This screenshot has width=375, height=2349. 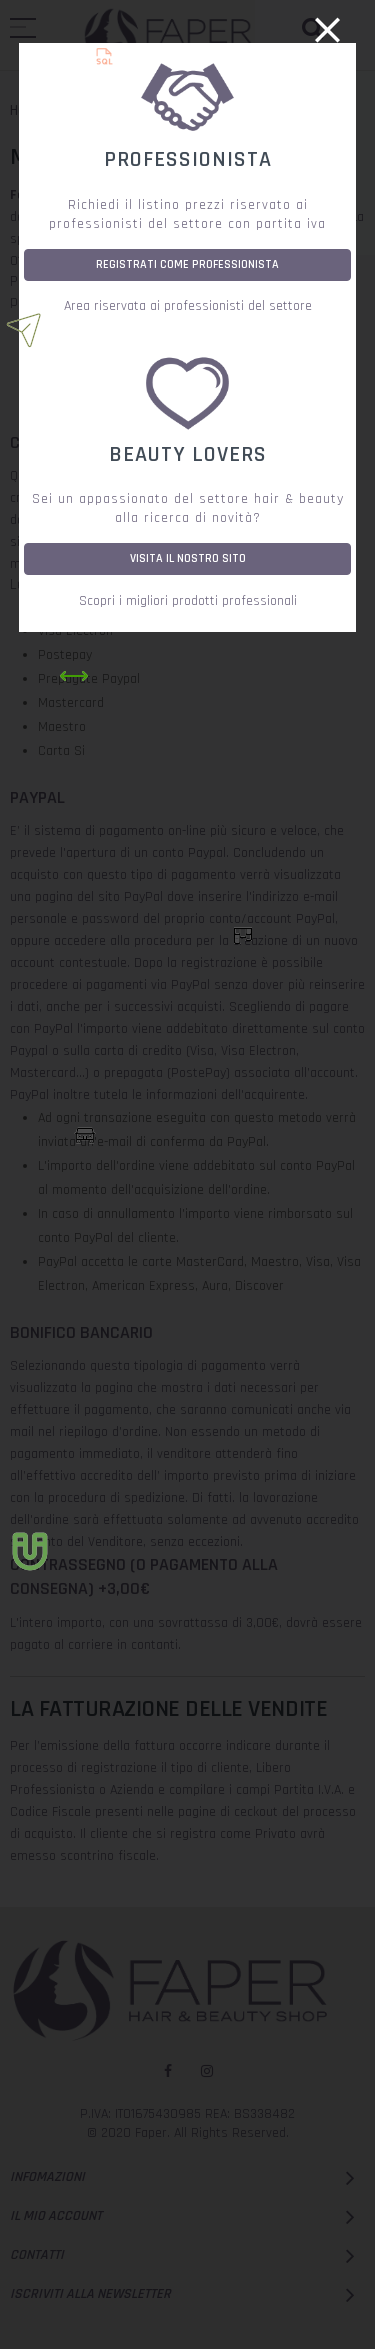 What do you see at coordinates (85, 1136) in the screenshot?
I see `select off-road or adventure vehicle type` at bounding box center [85, 1136].